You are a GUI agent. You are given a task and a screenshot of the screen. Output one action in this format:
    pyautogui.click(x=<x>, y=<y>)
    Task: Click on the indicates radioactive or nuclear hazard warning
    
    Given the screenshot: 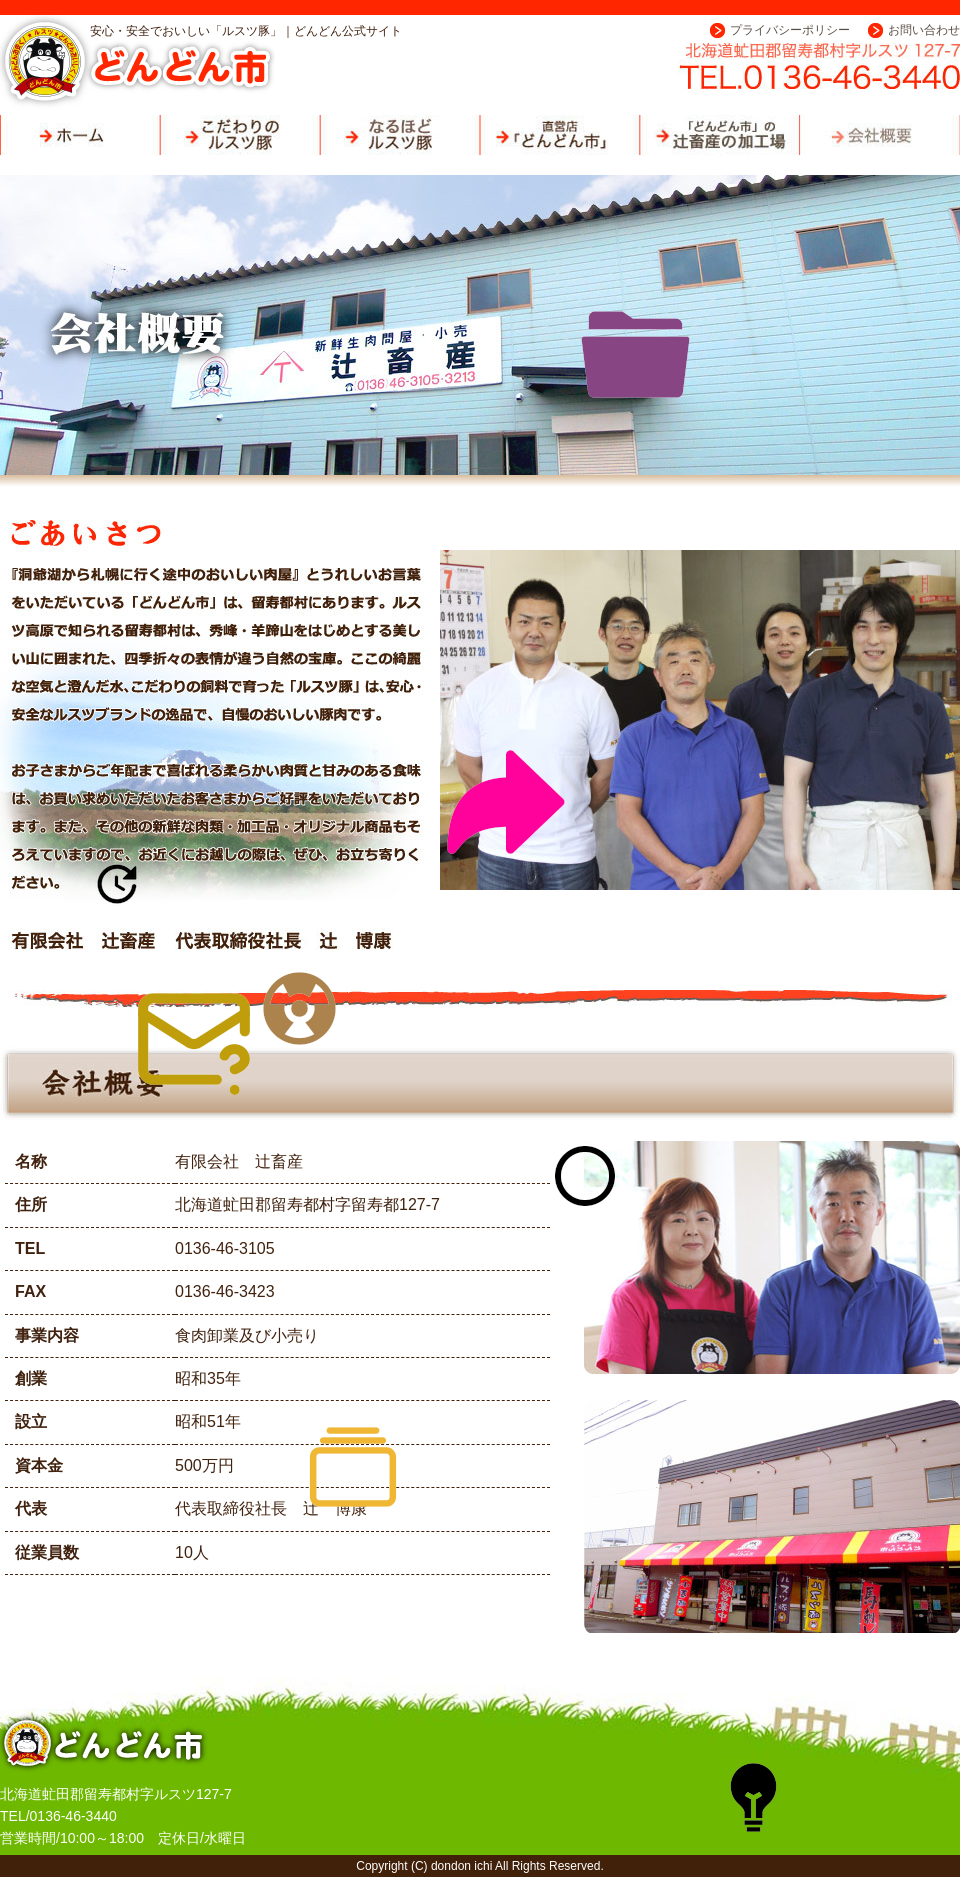 What is the action you would take?
    pyautogui.click(x=299, y=1008)
    